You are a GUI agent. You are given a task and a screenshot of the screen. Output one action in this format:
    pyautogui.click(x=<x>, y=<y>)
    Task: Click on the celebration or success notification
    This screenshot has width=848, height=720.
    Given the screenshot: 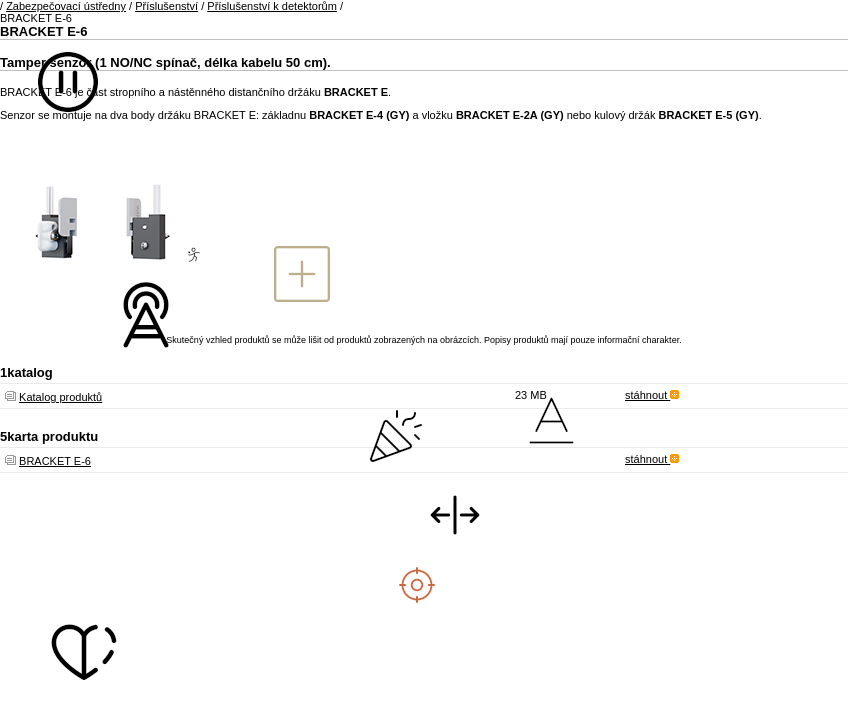 What is the action you would take?
    pyautogui.click(x=393, y=439)
    